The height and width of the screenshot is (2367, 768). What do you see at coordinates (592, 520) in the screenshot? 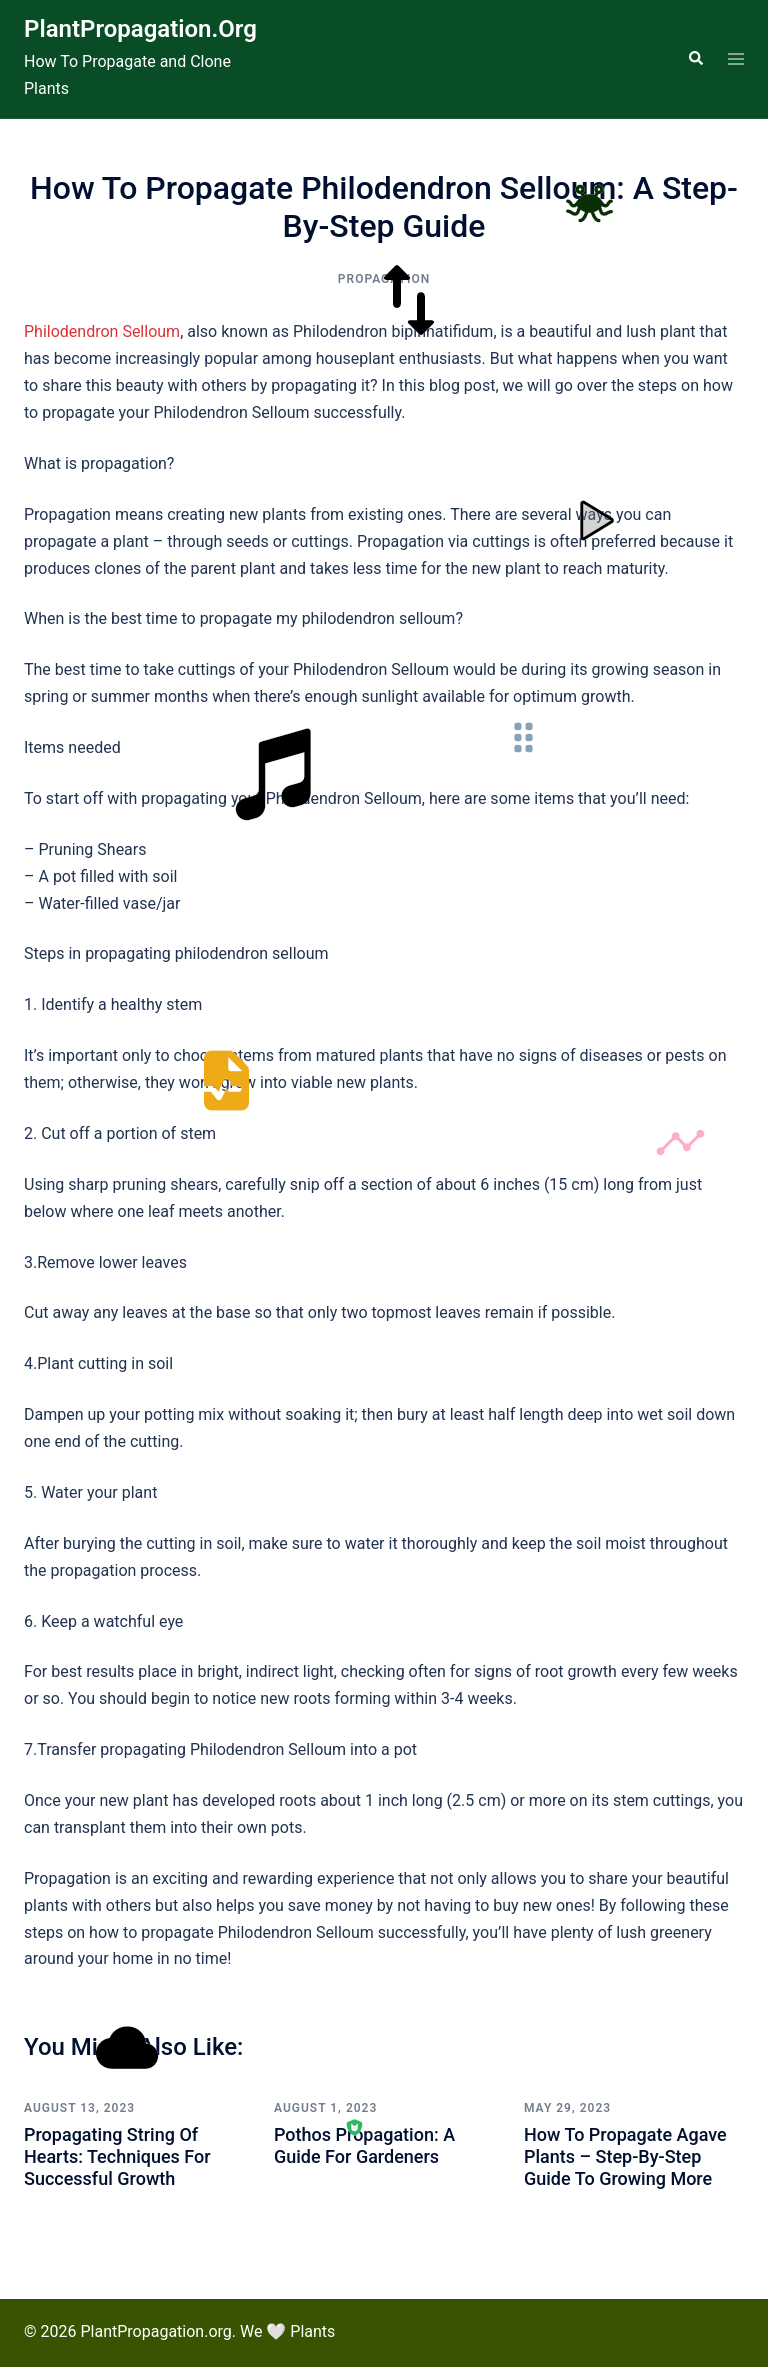
I see `play media or start video` at bounding box center [592, 520].